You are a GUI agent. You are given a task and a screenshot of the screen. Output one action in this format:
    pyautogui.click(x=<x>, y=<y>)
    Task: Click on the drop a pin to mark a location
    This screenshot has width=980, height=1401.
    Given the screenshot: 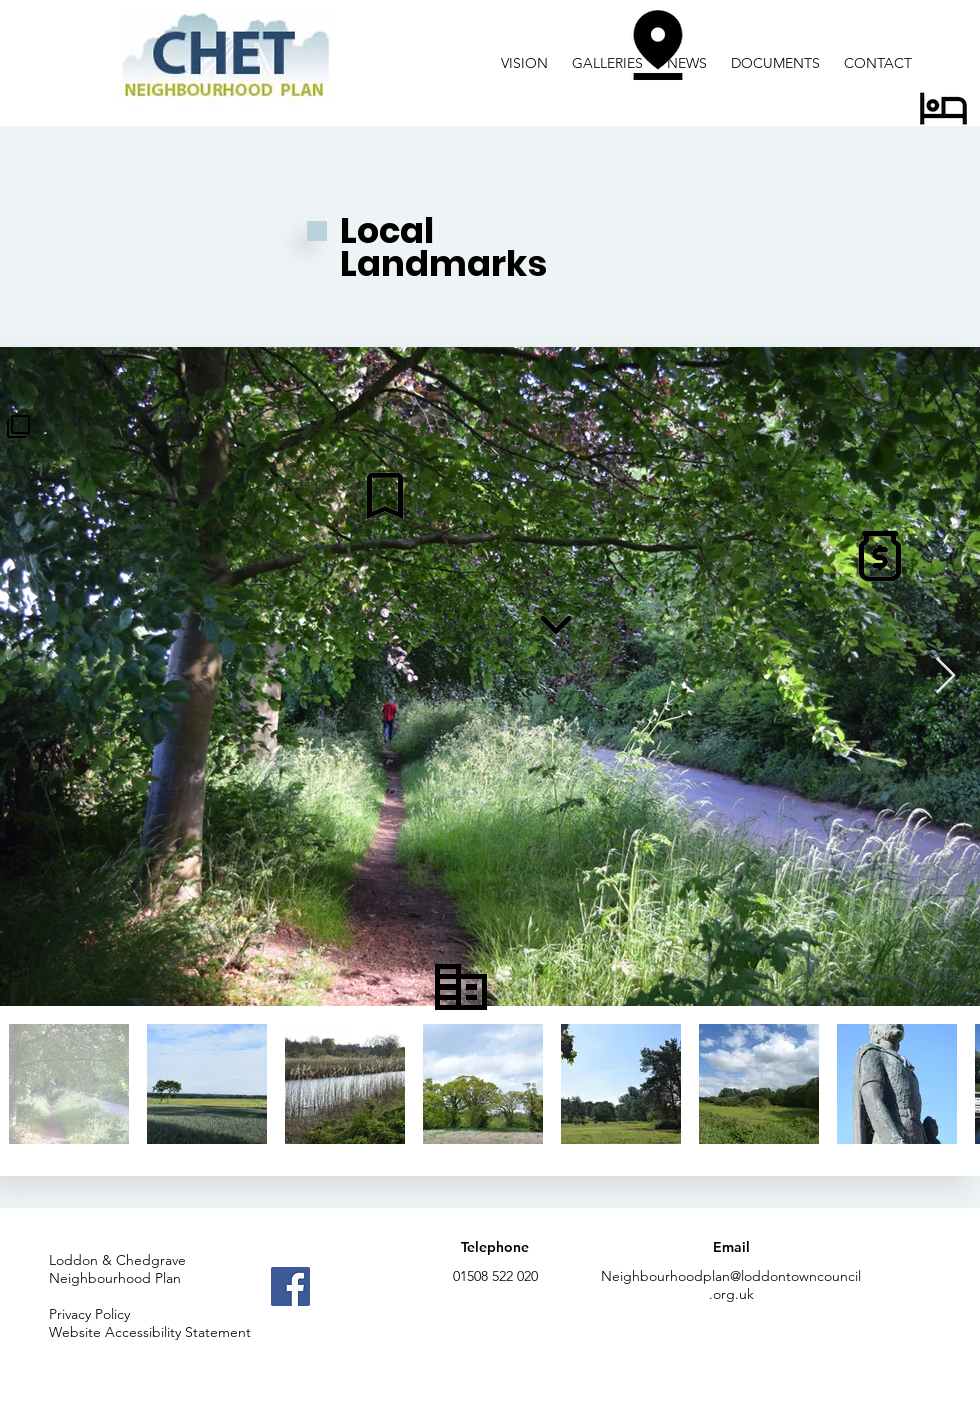 What is the action you would take?
    pyautogui.click(x=658, y=45)
    